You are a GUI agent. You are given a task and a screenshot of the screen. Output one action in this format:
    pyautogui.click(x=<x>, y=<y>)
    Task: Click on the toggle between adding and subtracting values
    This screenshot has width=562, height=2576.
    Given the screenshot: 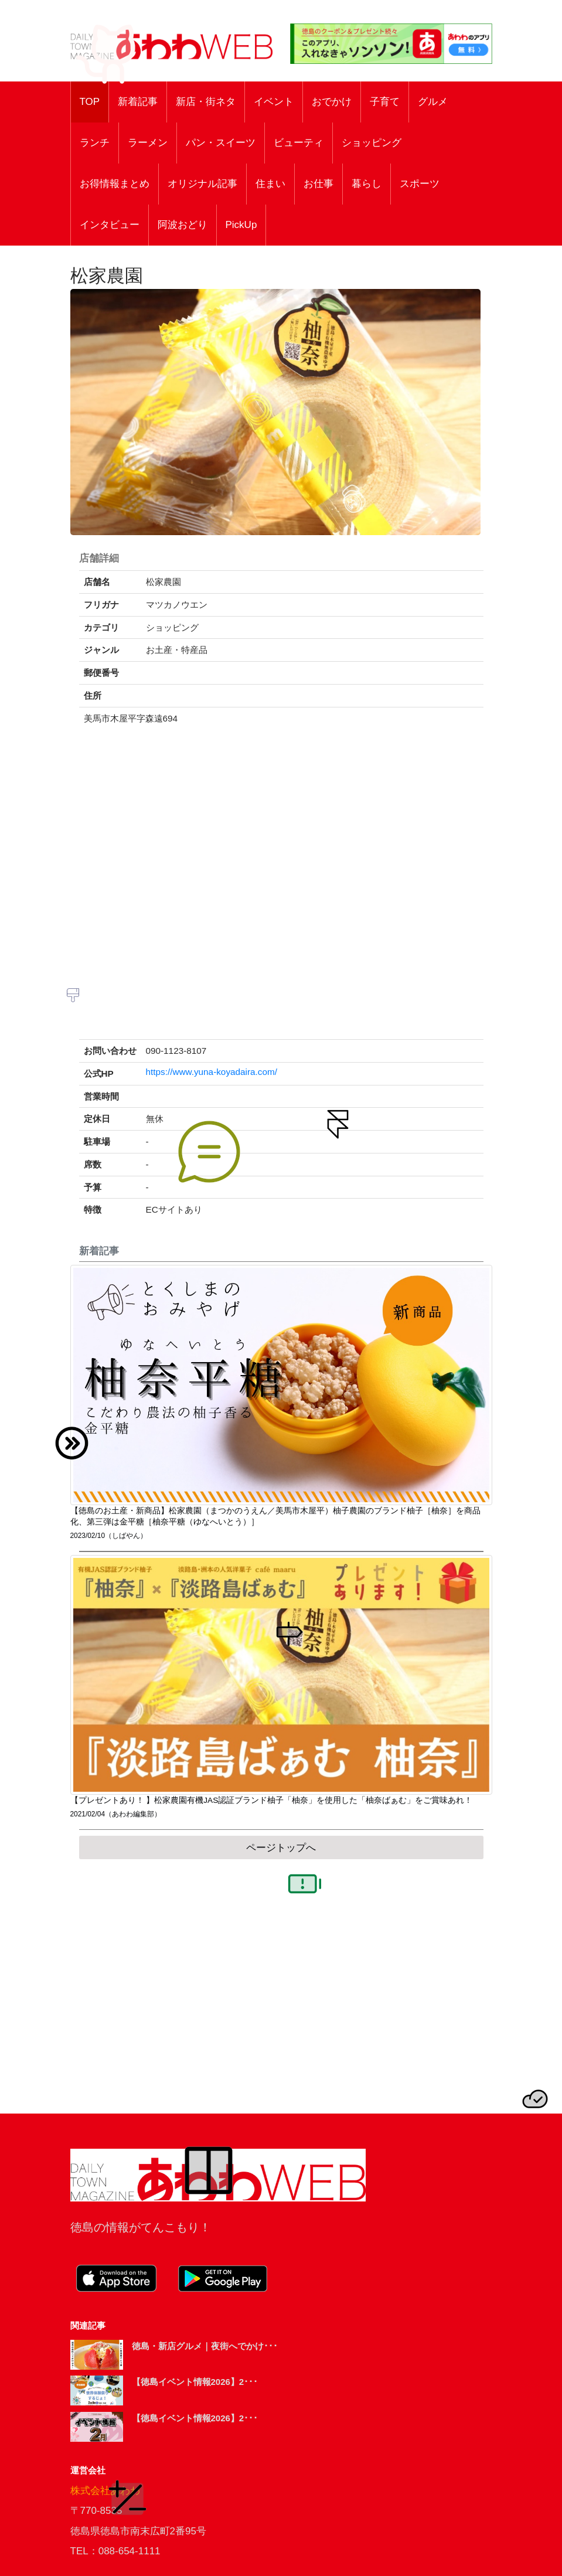 What is the action you would take?
    pyautogui.click(x=127, y=2499)
    